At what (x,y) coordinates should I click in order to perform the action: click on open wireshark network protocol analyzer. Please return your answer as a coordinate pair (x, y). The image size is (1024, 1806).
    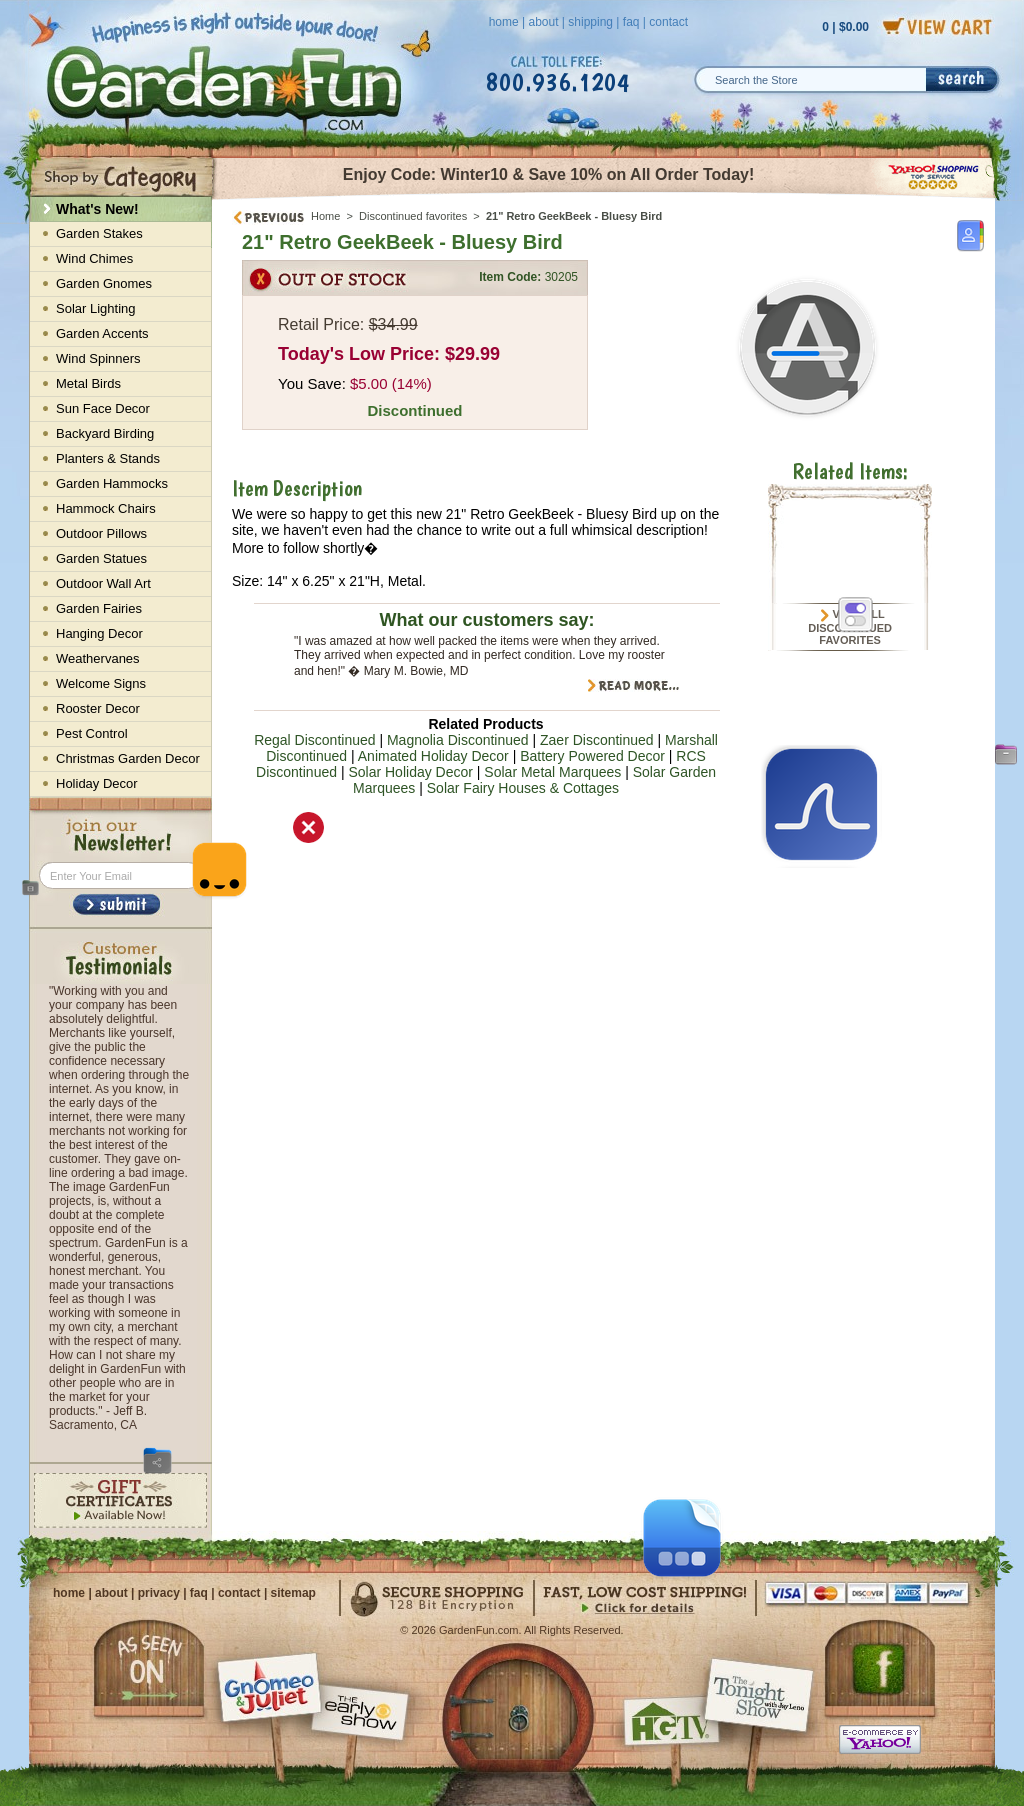
    Looking at the image, I should click on (821, 804).